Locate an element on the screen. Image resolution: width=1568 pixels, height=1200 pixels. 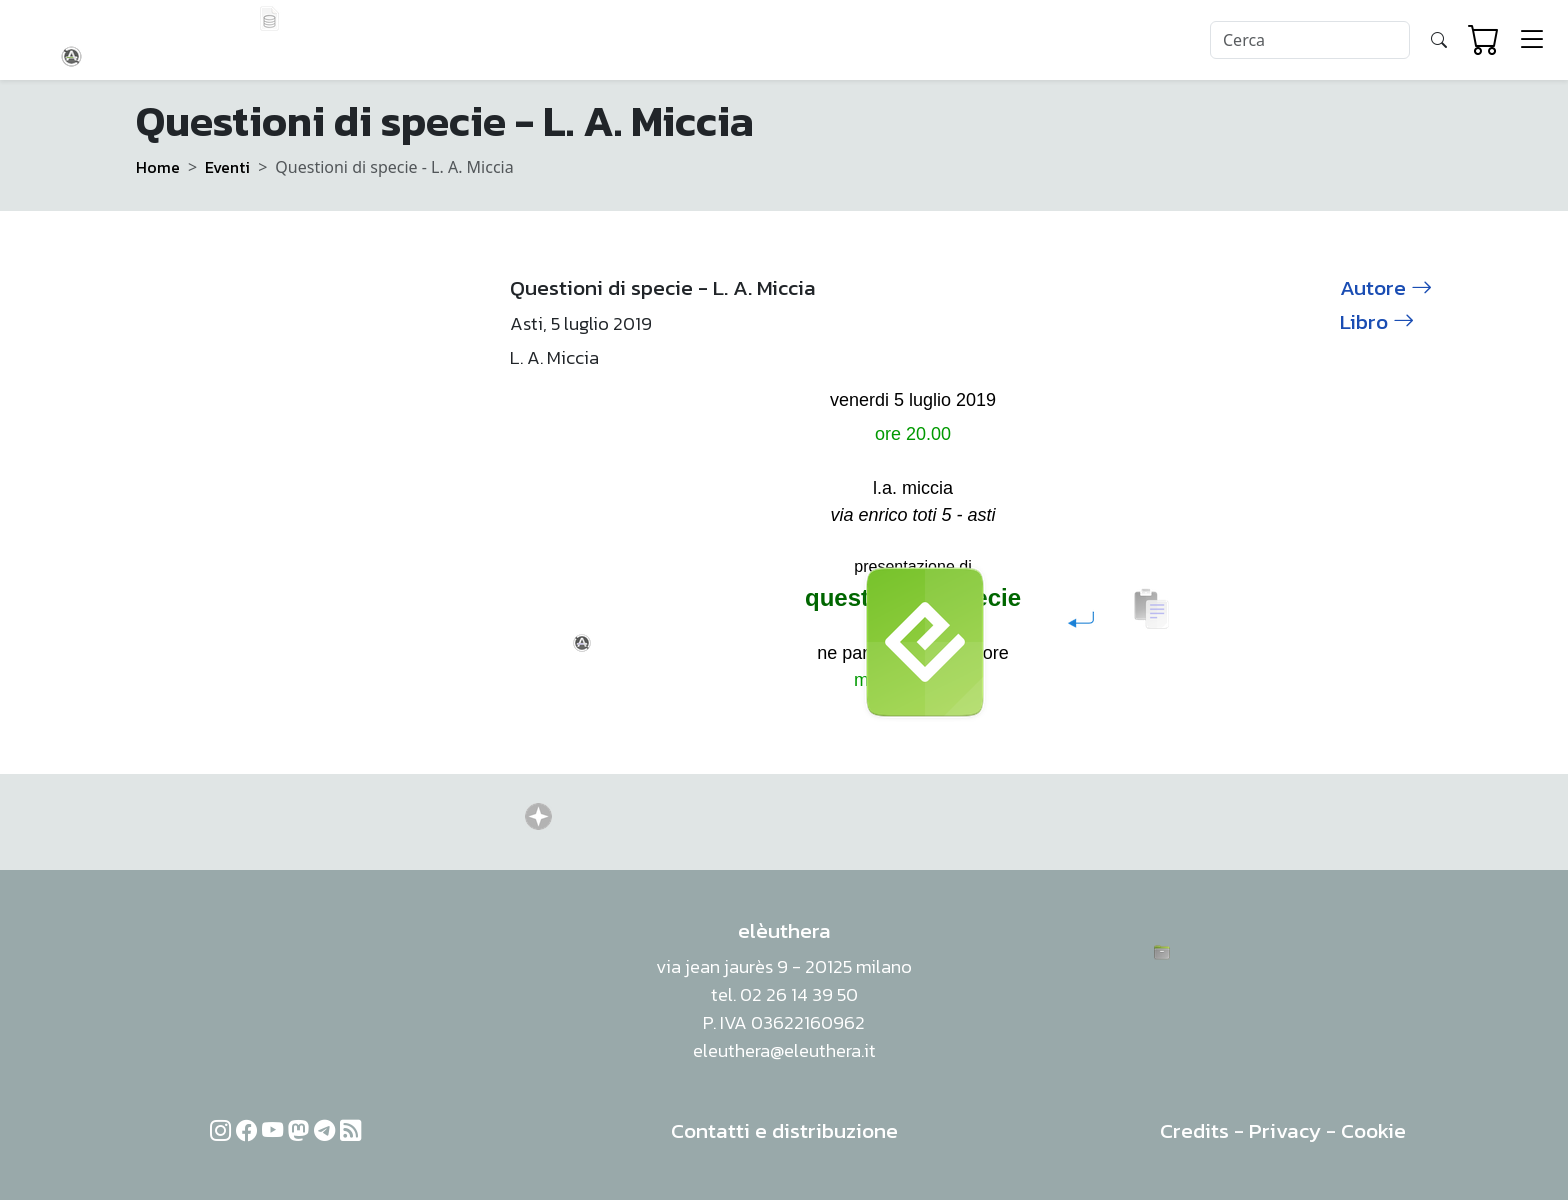
open the software updater application is located at coordinates (582, 643).